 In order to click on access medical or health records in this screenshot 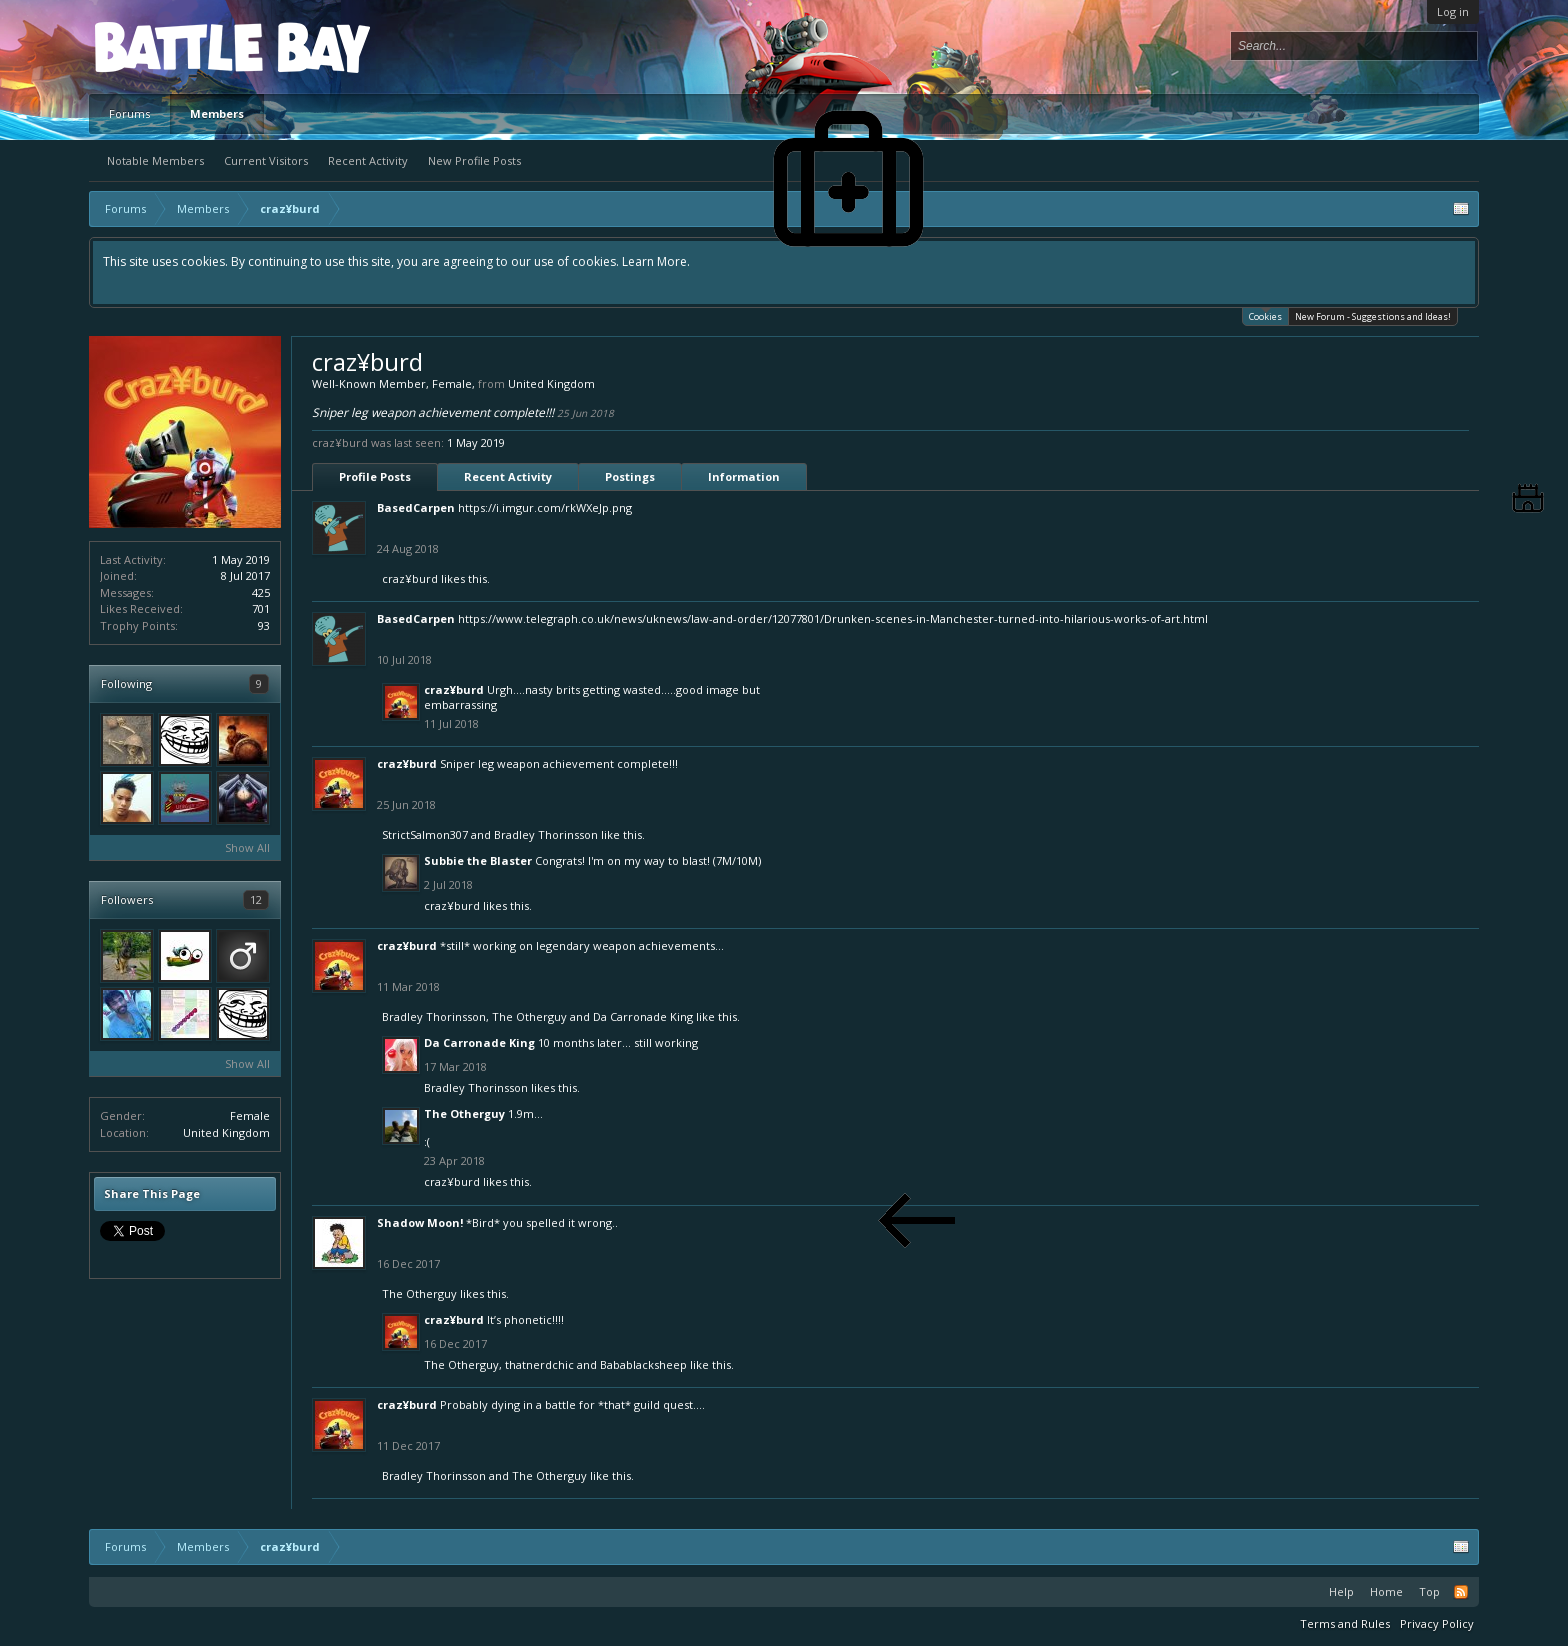, I will do `click(848, 185)`.